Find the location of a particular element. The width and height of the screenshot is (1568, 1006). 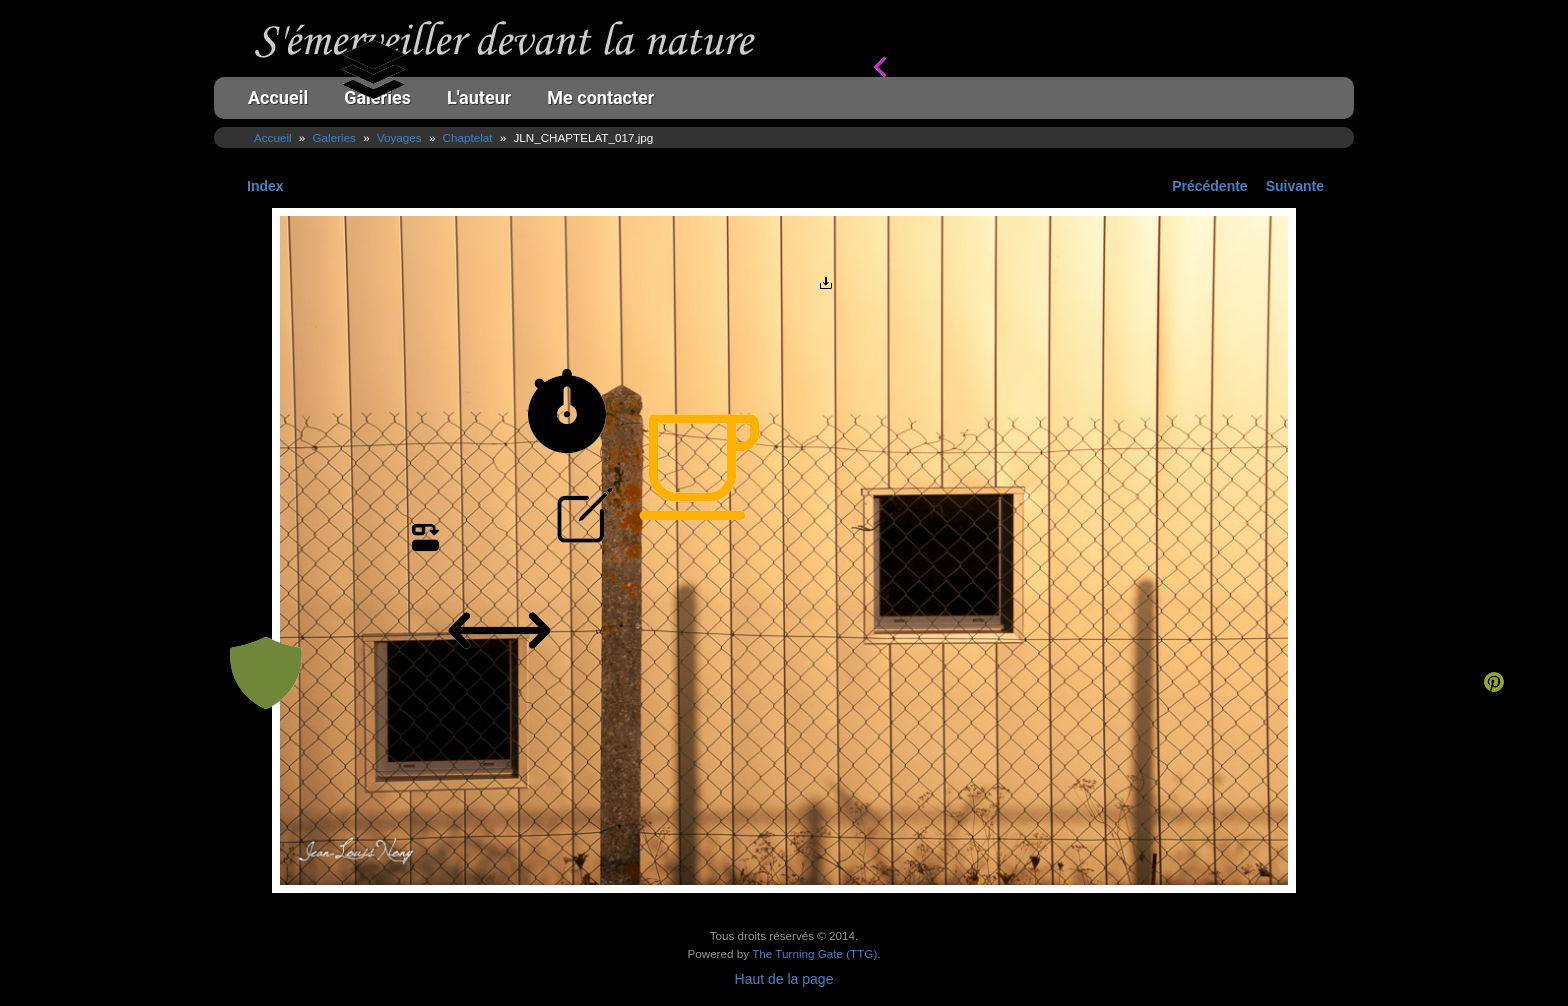

start or stop a timer is located at coordinates (567, 411).